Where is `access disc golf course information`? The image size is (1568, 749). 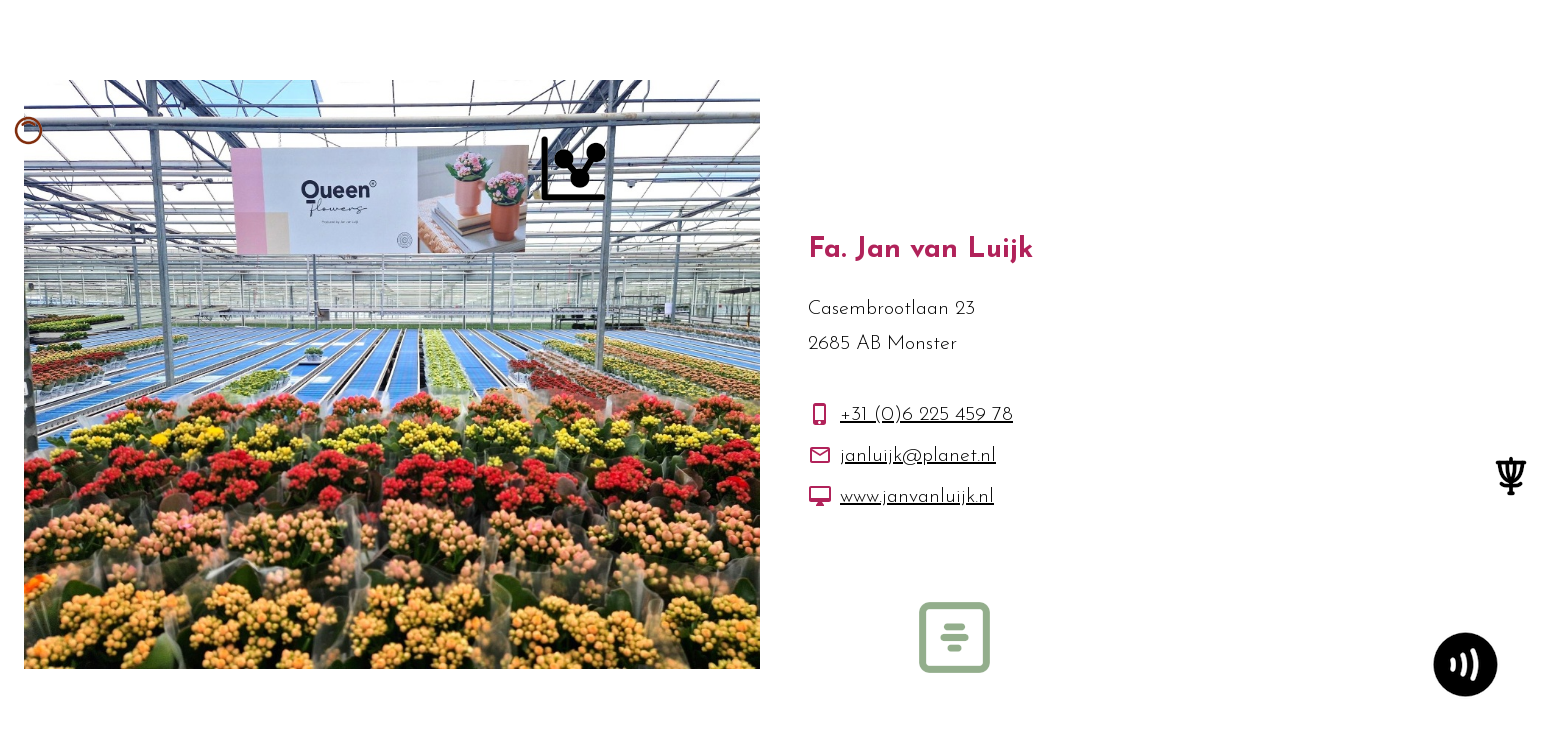 access disc golf course information is located at coordinates (1511, 476).